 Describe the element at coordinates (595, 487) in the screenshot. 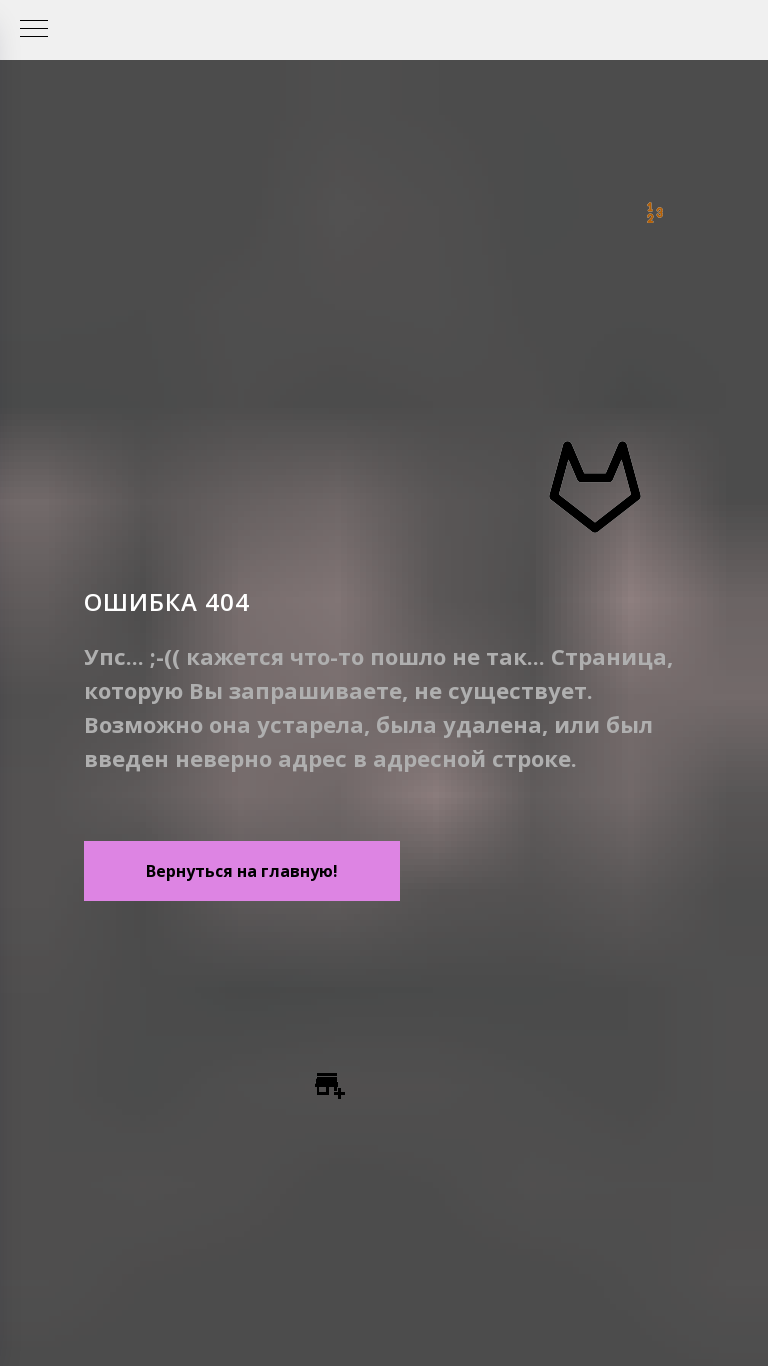

I see `link to GitLab repository` at that location.